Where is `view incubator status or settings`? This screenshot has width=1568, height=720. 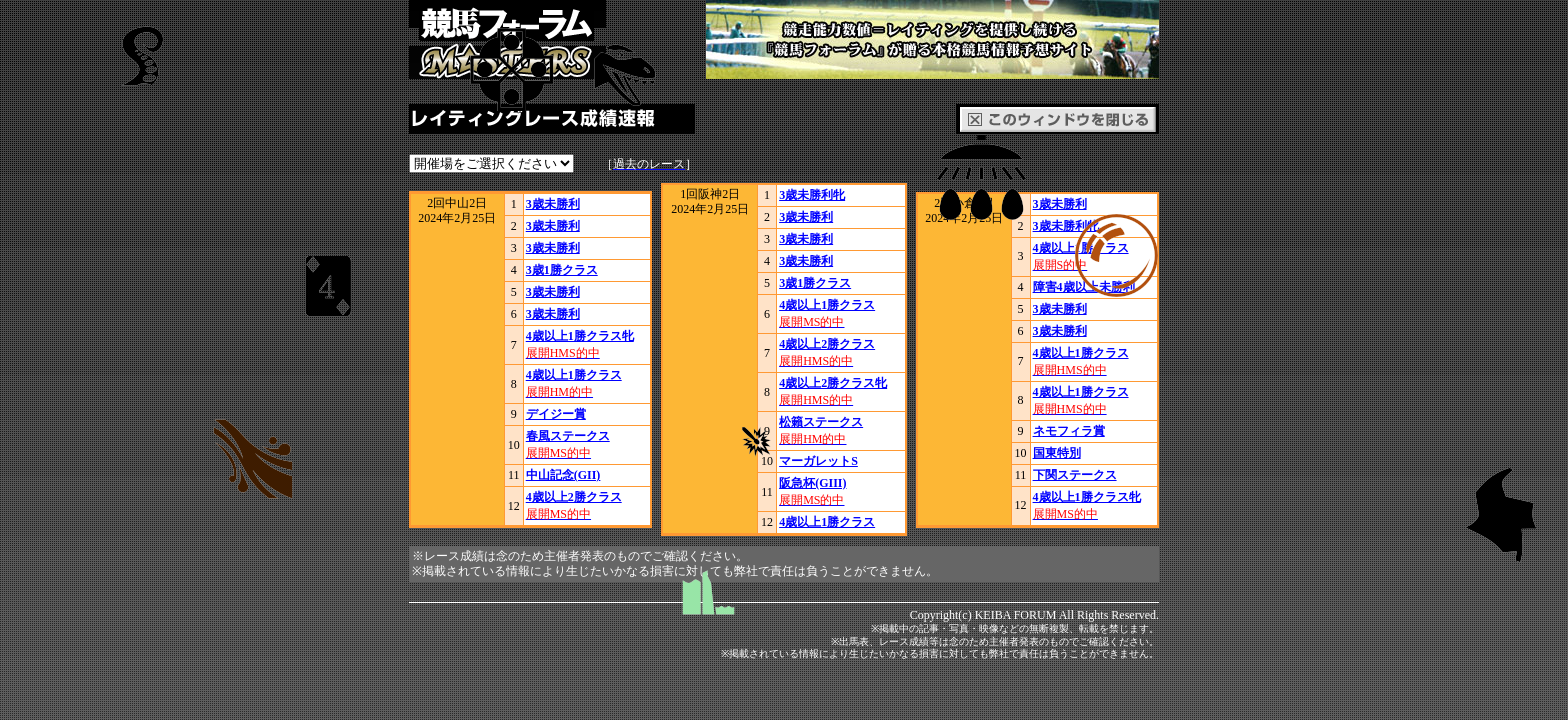 view incubator status or settings is located at coordinates (981, 176).